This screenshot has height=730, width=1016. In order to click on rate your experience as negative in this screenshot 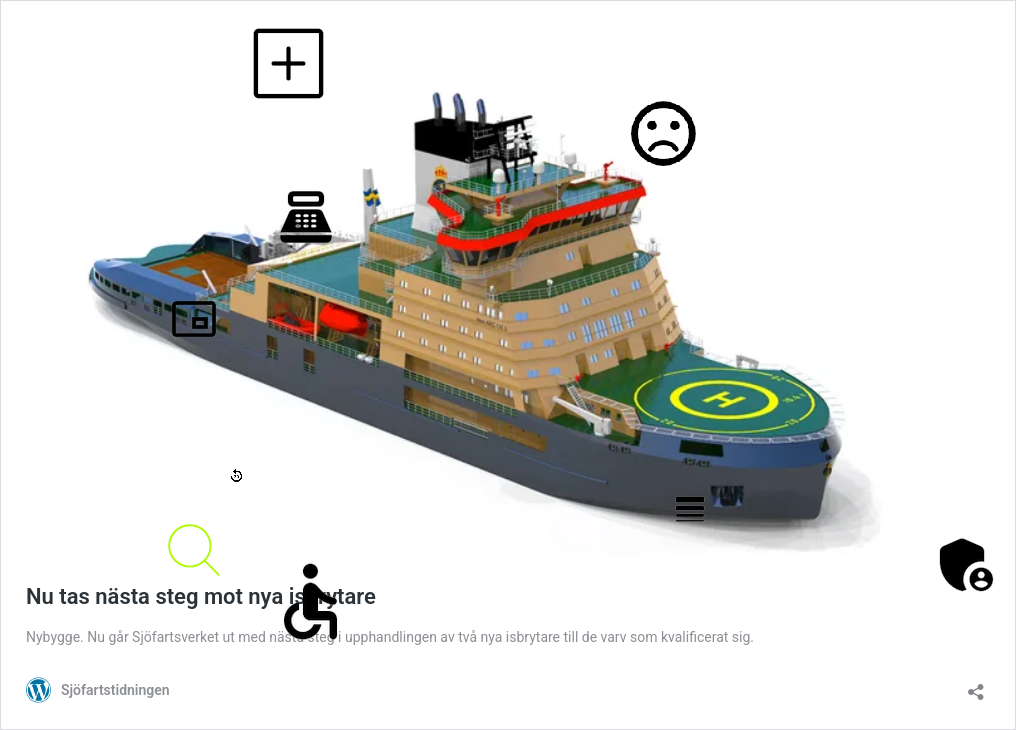, I will do `click(663, 133)`.